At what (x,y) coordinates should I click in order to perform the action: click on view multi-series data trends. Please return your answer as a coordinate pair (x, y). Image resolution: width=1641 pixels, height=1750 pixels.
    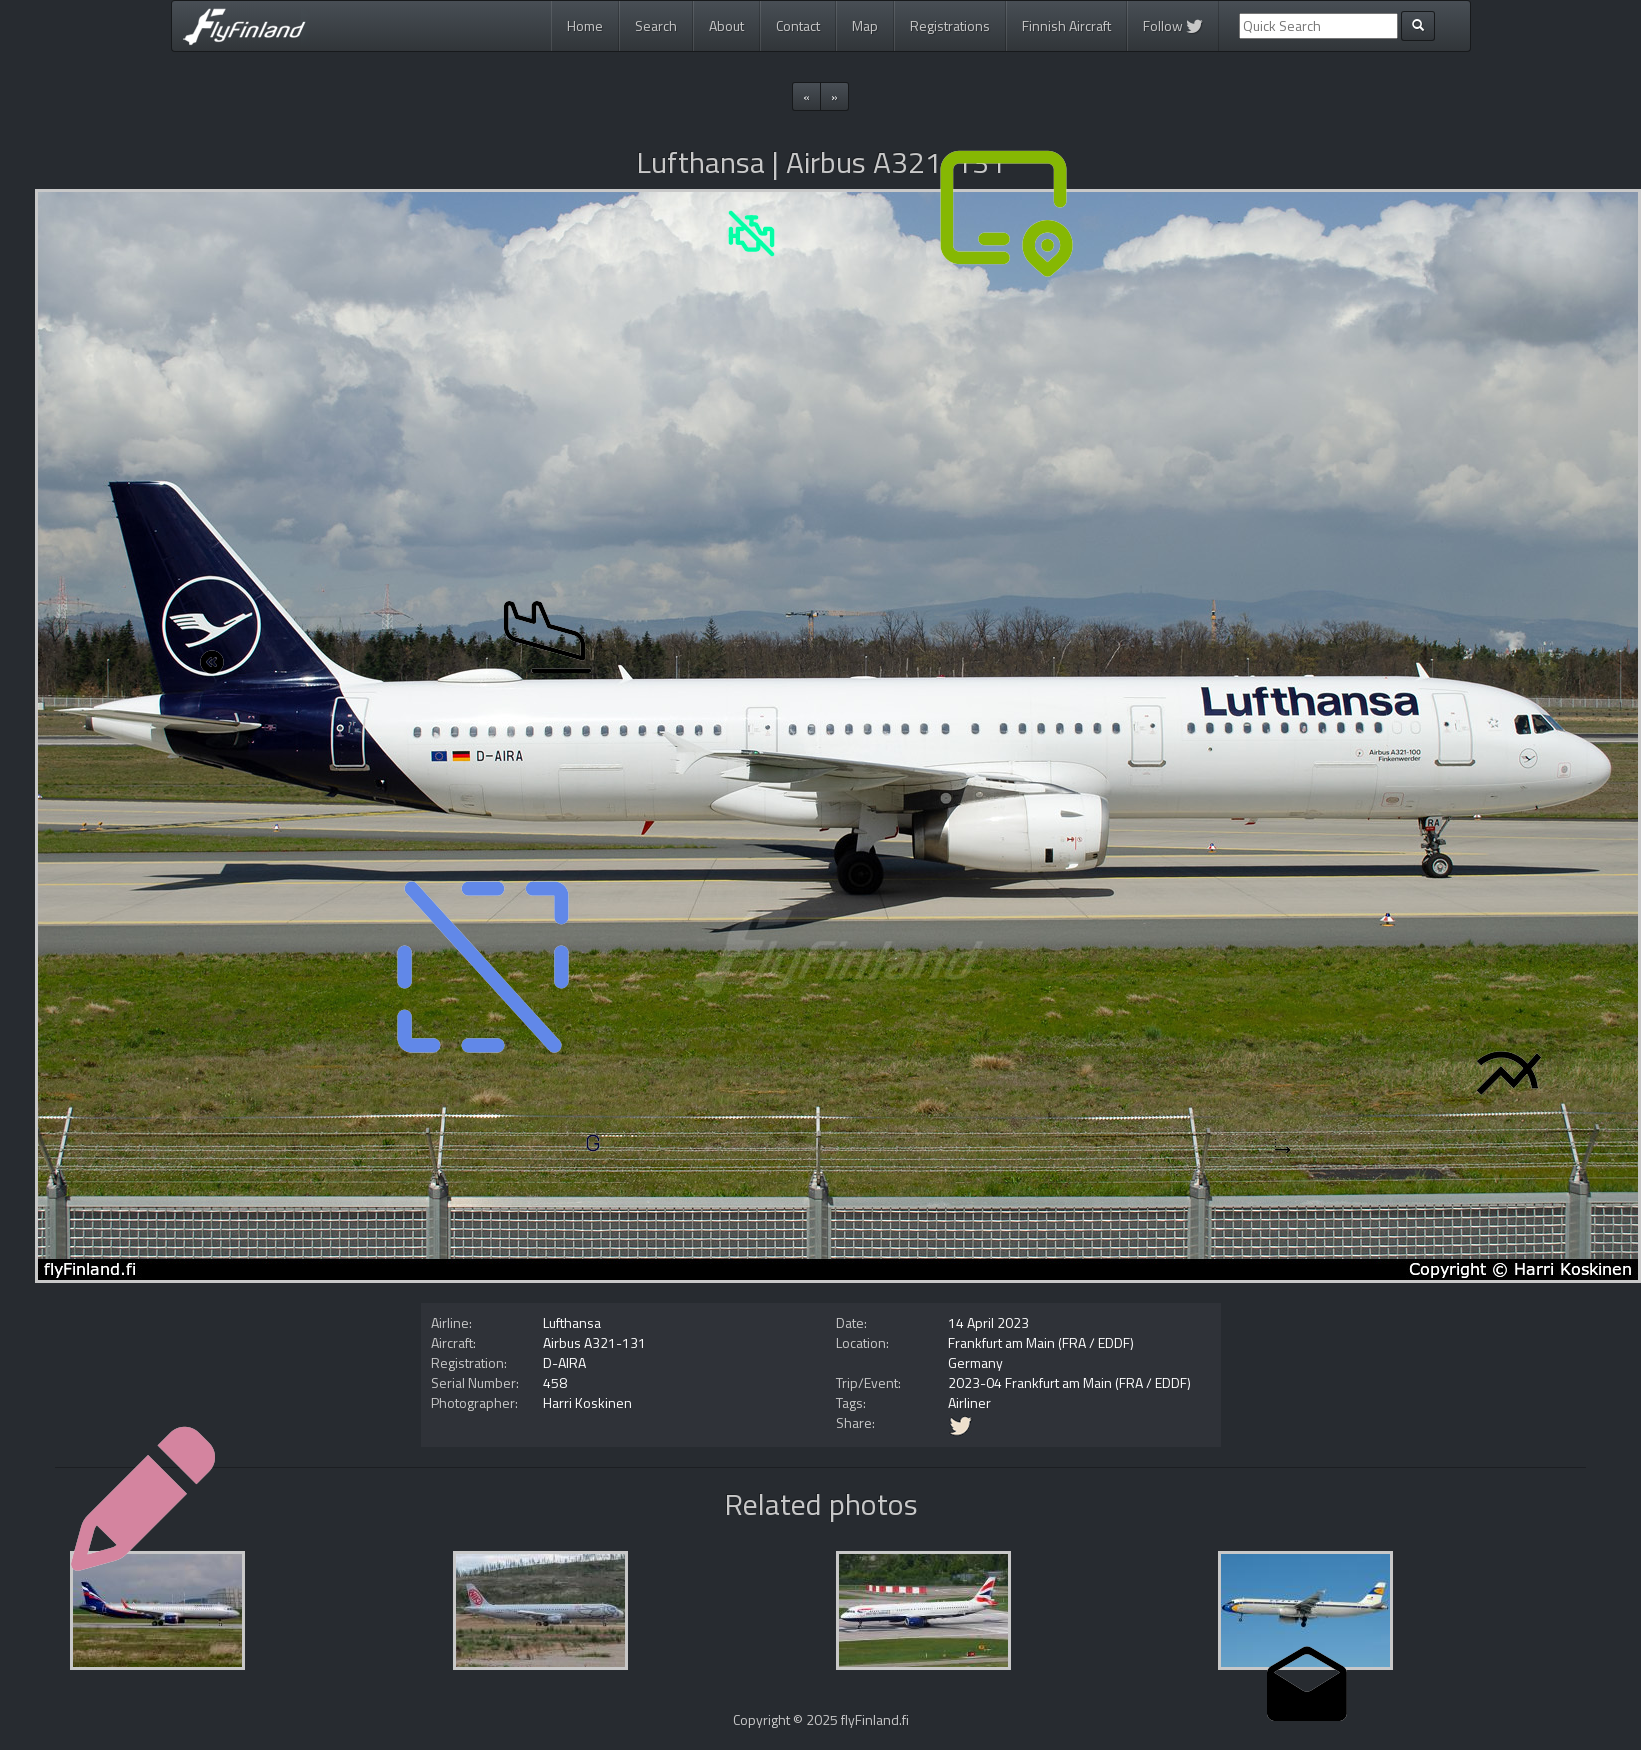
    Looking at the image, I should click on (1509, 1074).